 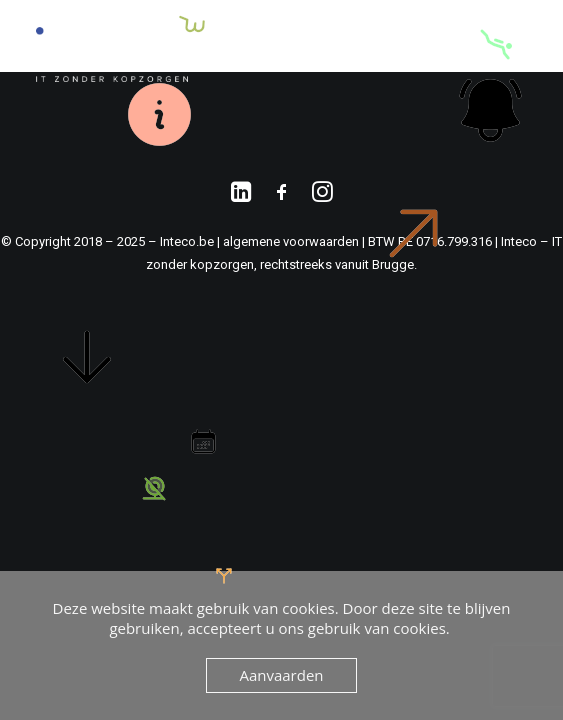 I want to click on browse scuba diving activities or lessons, so click(x=497, y=46).